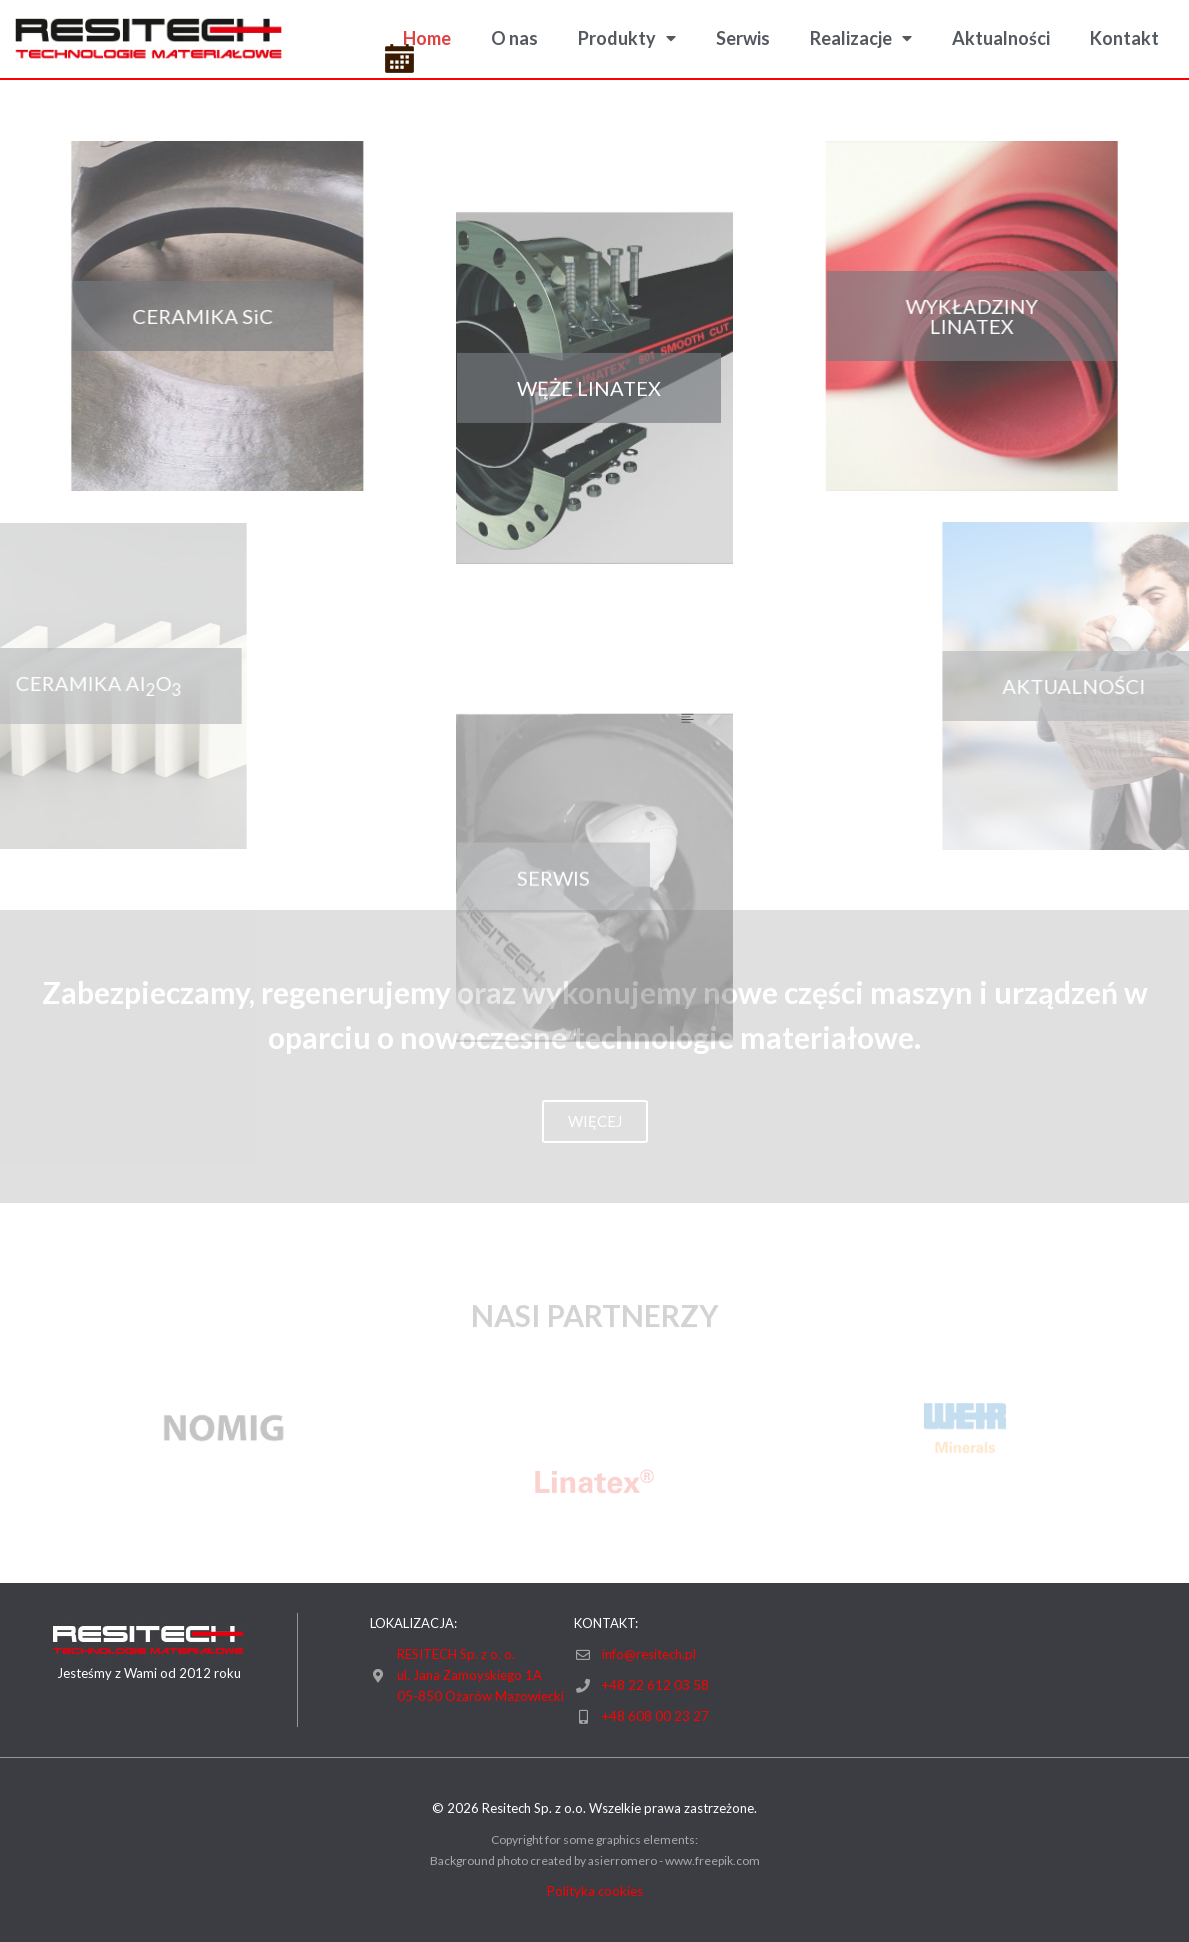  I want to click on align text to the left, so click(687, 718).